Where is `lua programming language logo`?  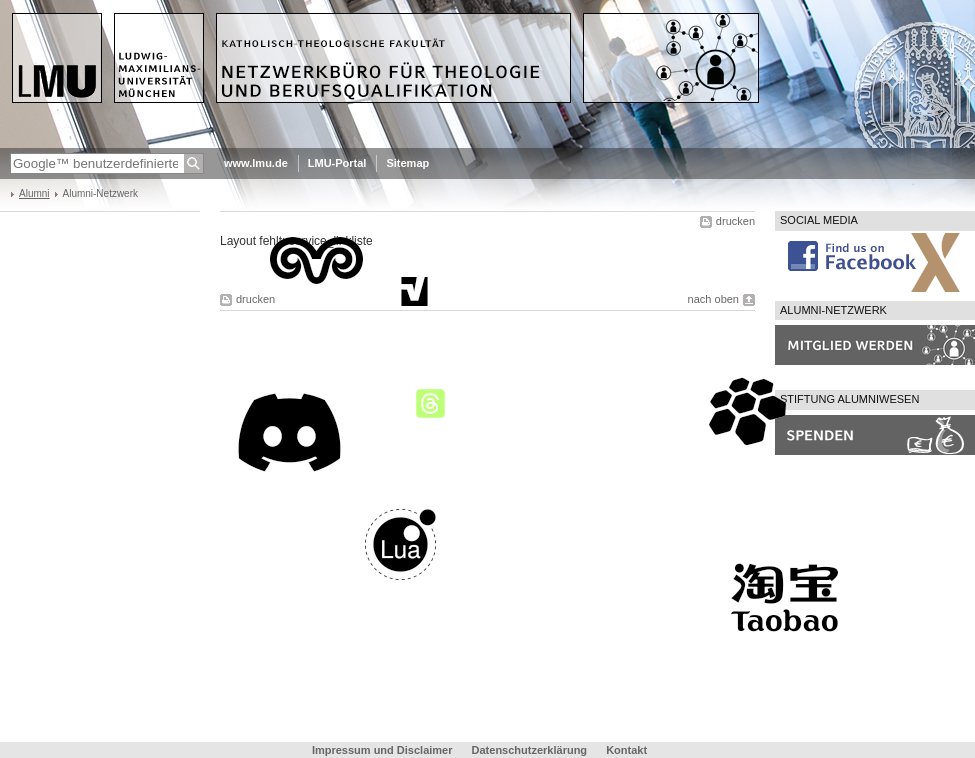 lua programming language logo is located at coordinates (400, 544).